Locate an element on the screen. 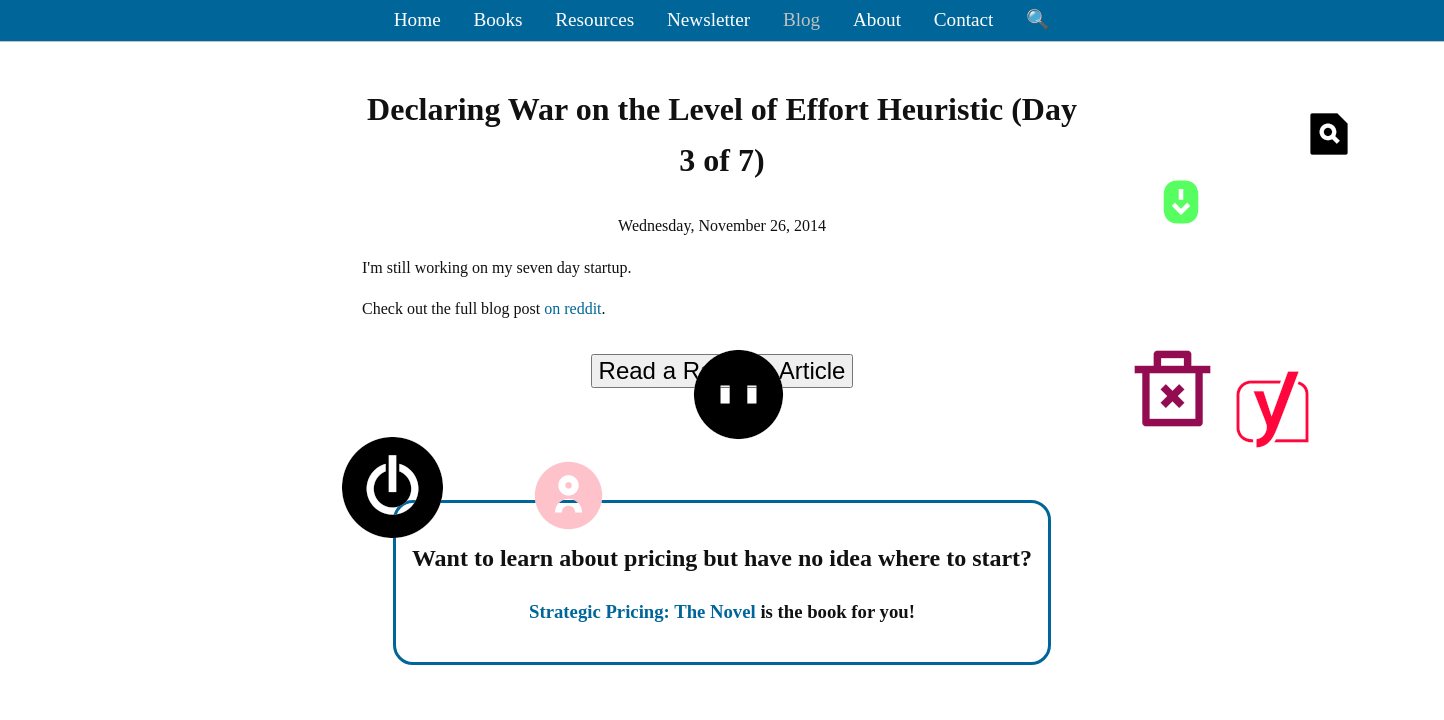 Image resolution: width=1444 pixels, height=720 pixels. scroll to the bottom of the page is located at coordinates (1181, 202).